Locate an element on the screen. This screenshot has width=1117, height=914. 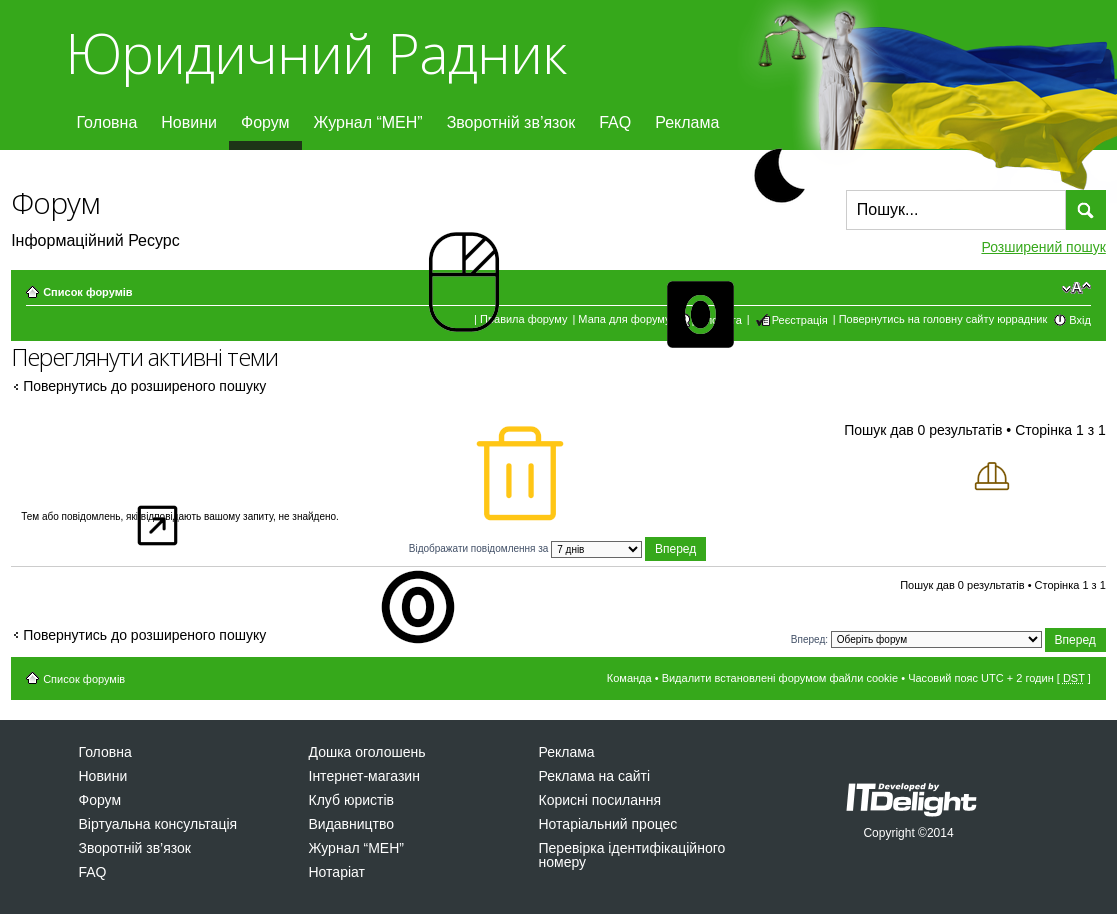
indicates zero items or notifications is located at coordinates (418, 607).